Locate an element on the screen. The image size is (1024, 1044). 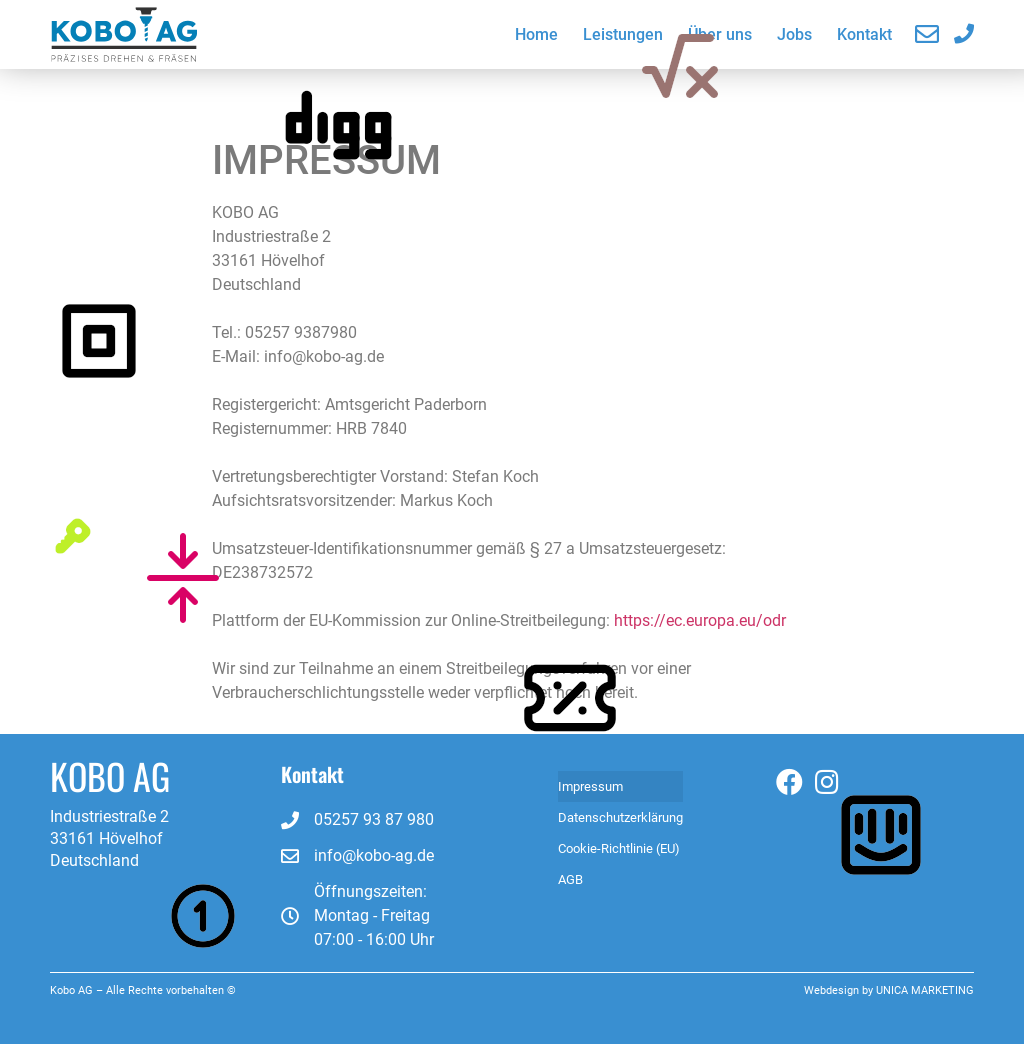
Square payment services logo is located at coordinates (99, 341).